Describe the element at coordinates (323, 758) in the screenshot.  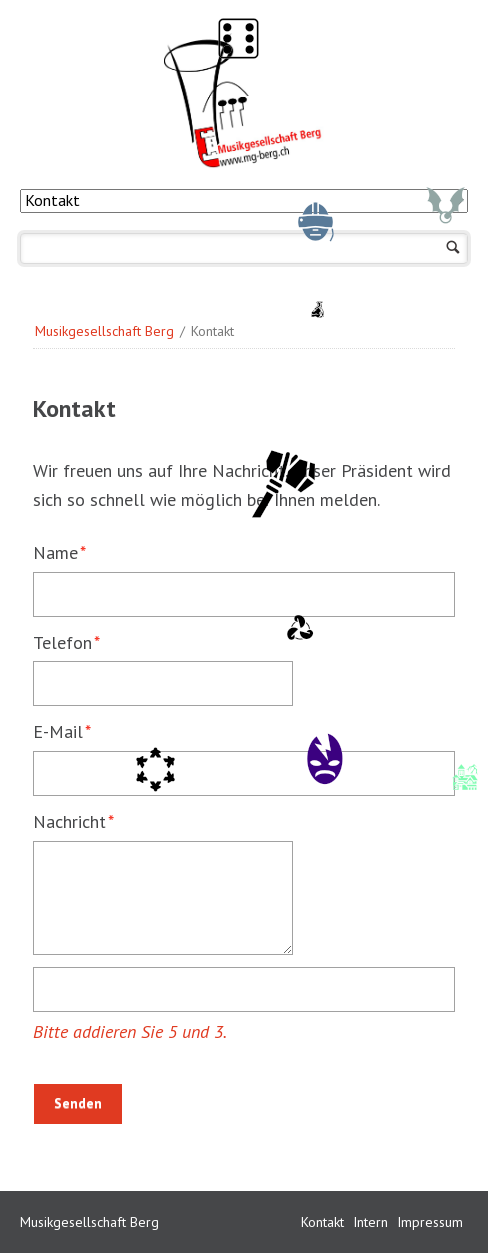
I see `select a superhero or villain character` at that location.